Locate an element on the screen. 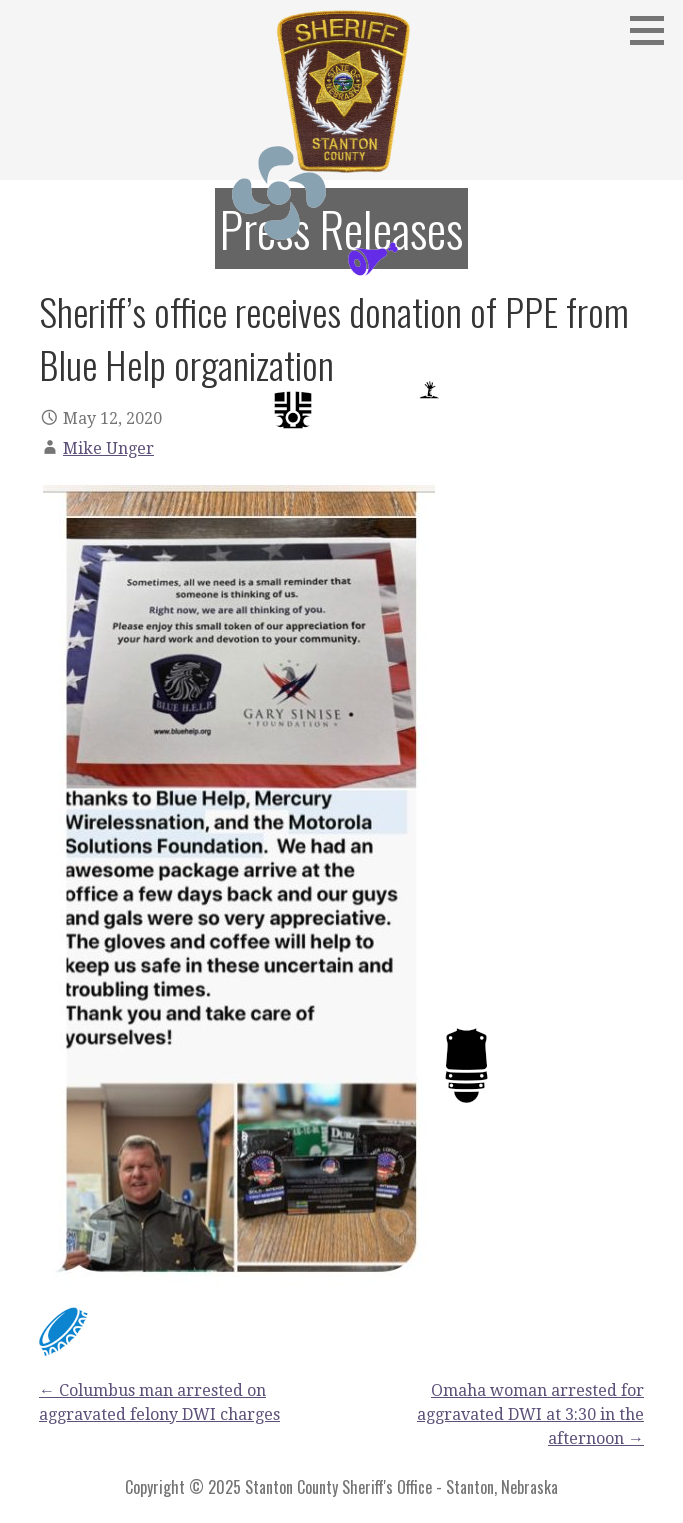 Image resolution: width=683 pixels, height=1523 pixels. food item in a game inventory is located at coordinates (373, 259).